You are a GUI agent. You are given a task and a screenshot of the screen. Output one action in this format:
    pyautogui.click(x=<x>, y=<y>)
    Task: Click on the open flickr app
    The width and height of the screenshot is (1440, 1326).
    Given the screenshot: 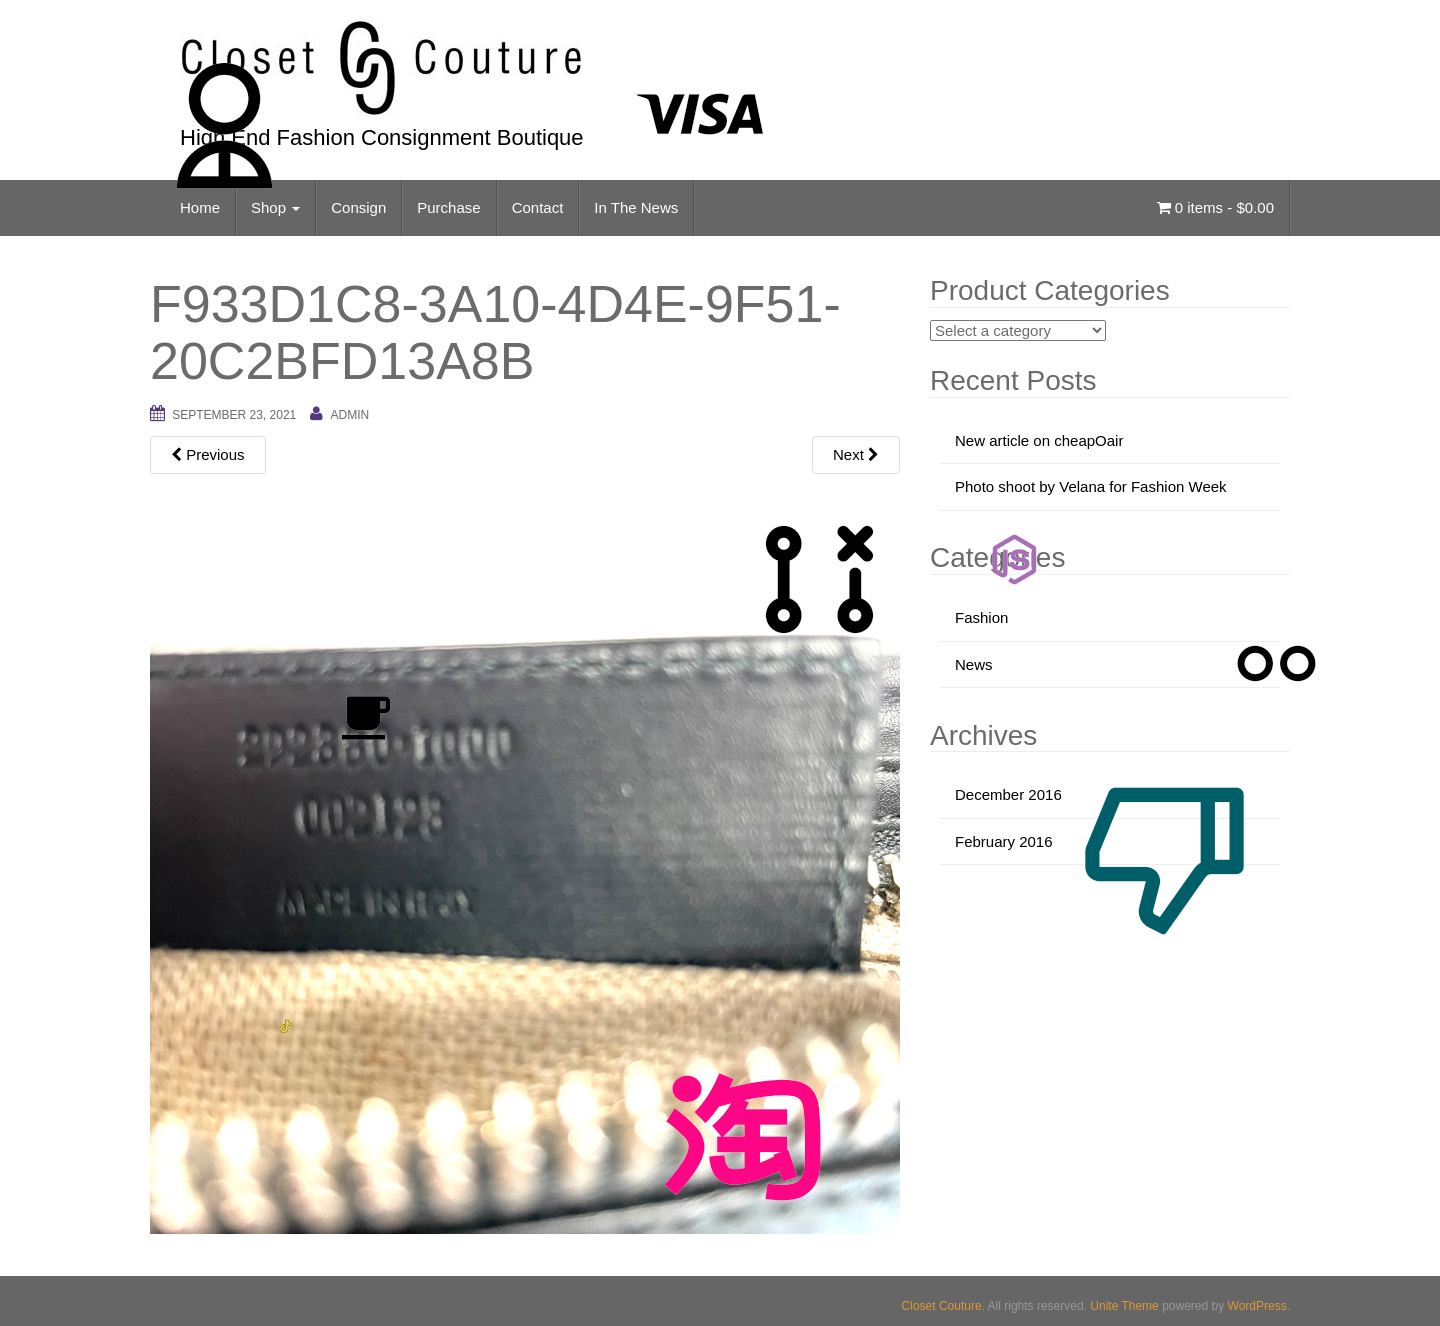 What is the action you would take?
    pyautogui.click(x=1276, y=663)
    